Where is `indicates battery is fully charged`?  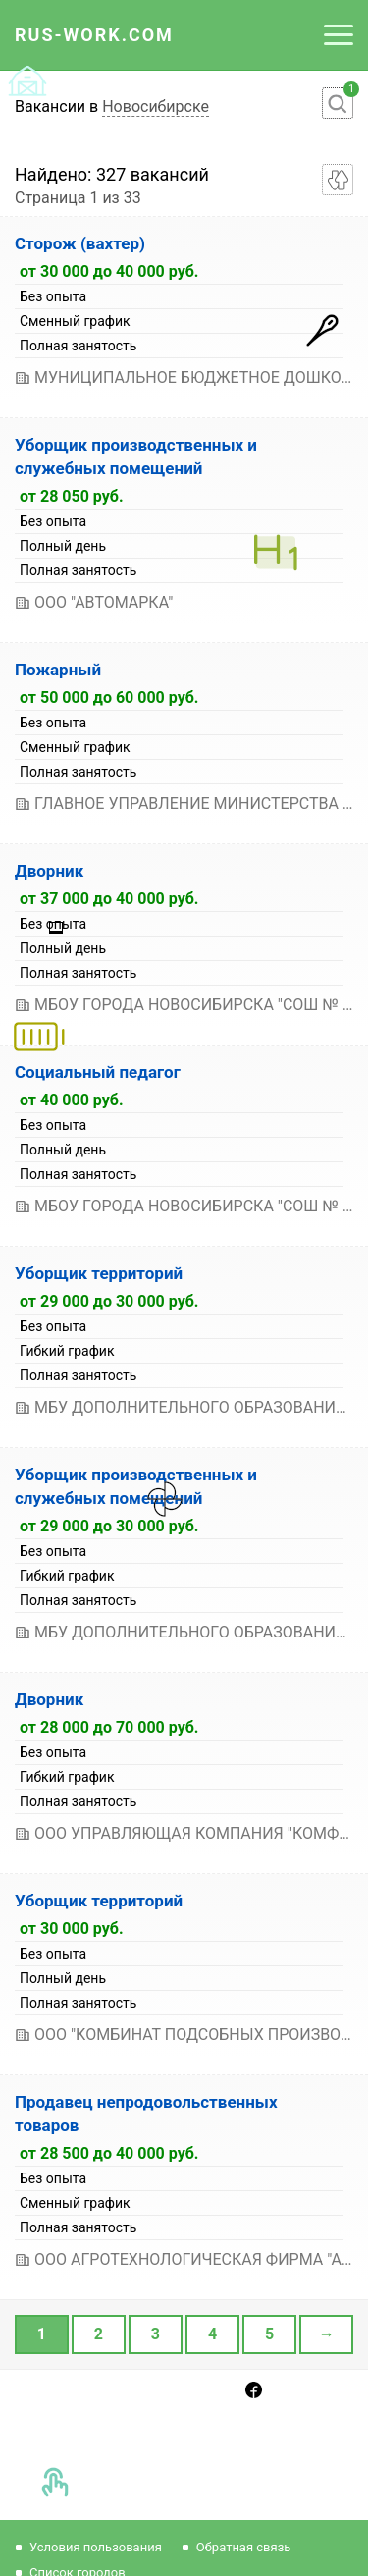
indicates battery is fully charged is located at coordinates (38, 1037).